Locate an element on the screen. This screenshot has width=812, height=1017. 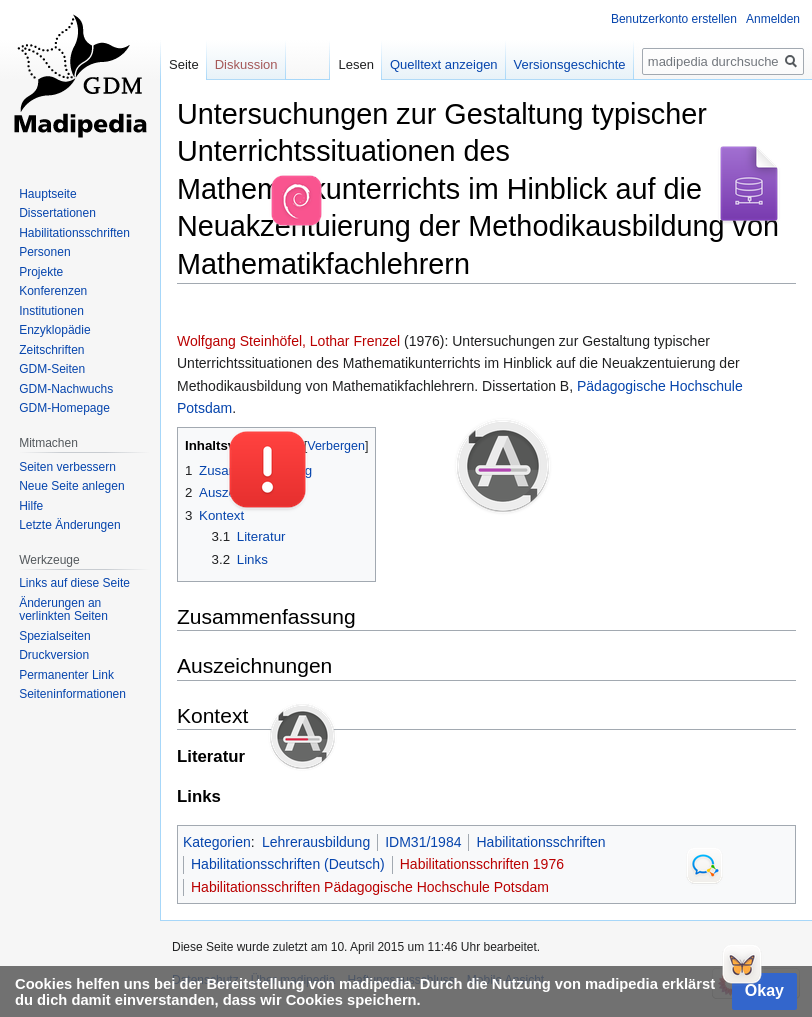
kexi database connection file is located at coordinates (749, 185).